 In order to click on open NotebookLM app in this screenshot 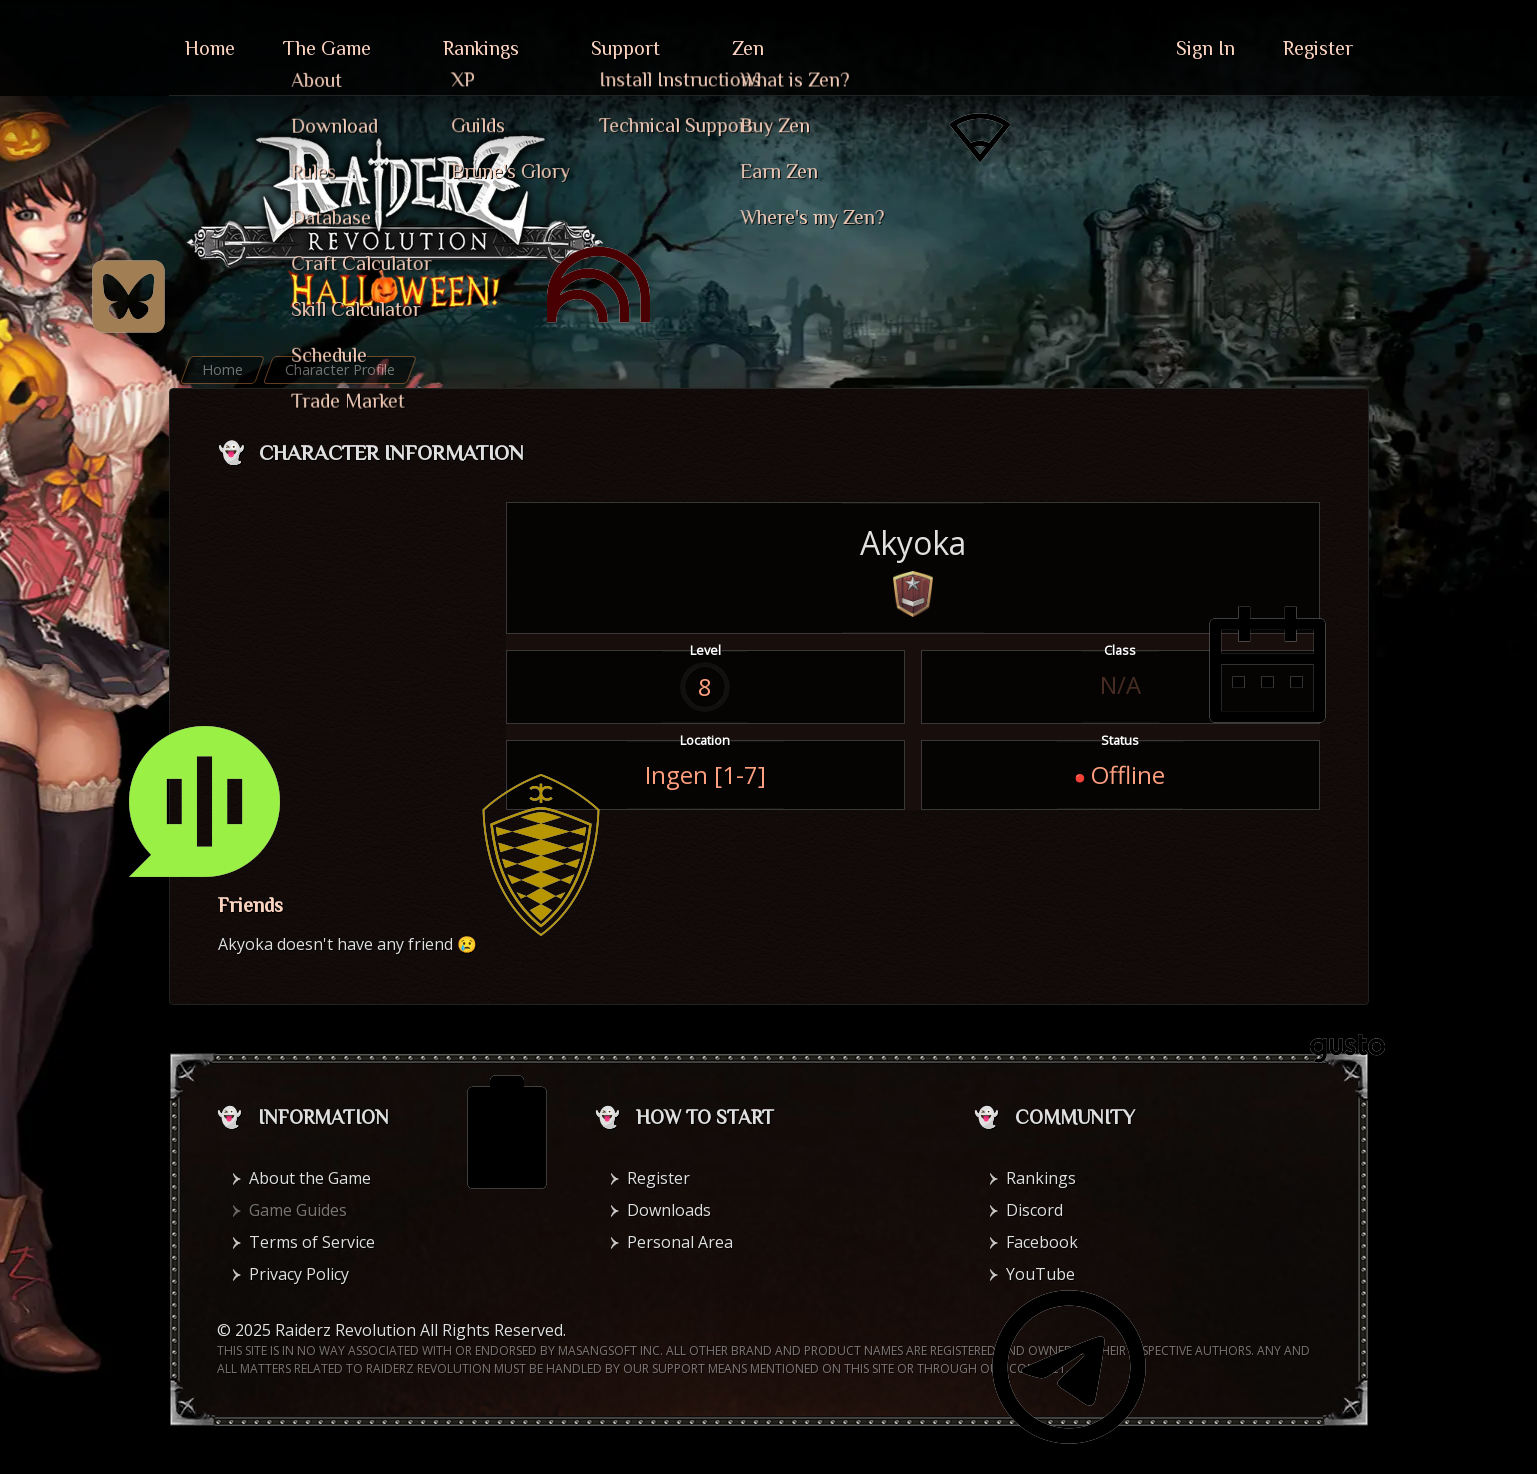, I will do `click(598, 284)`.